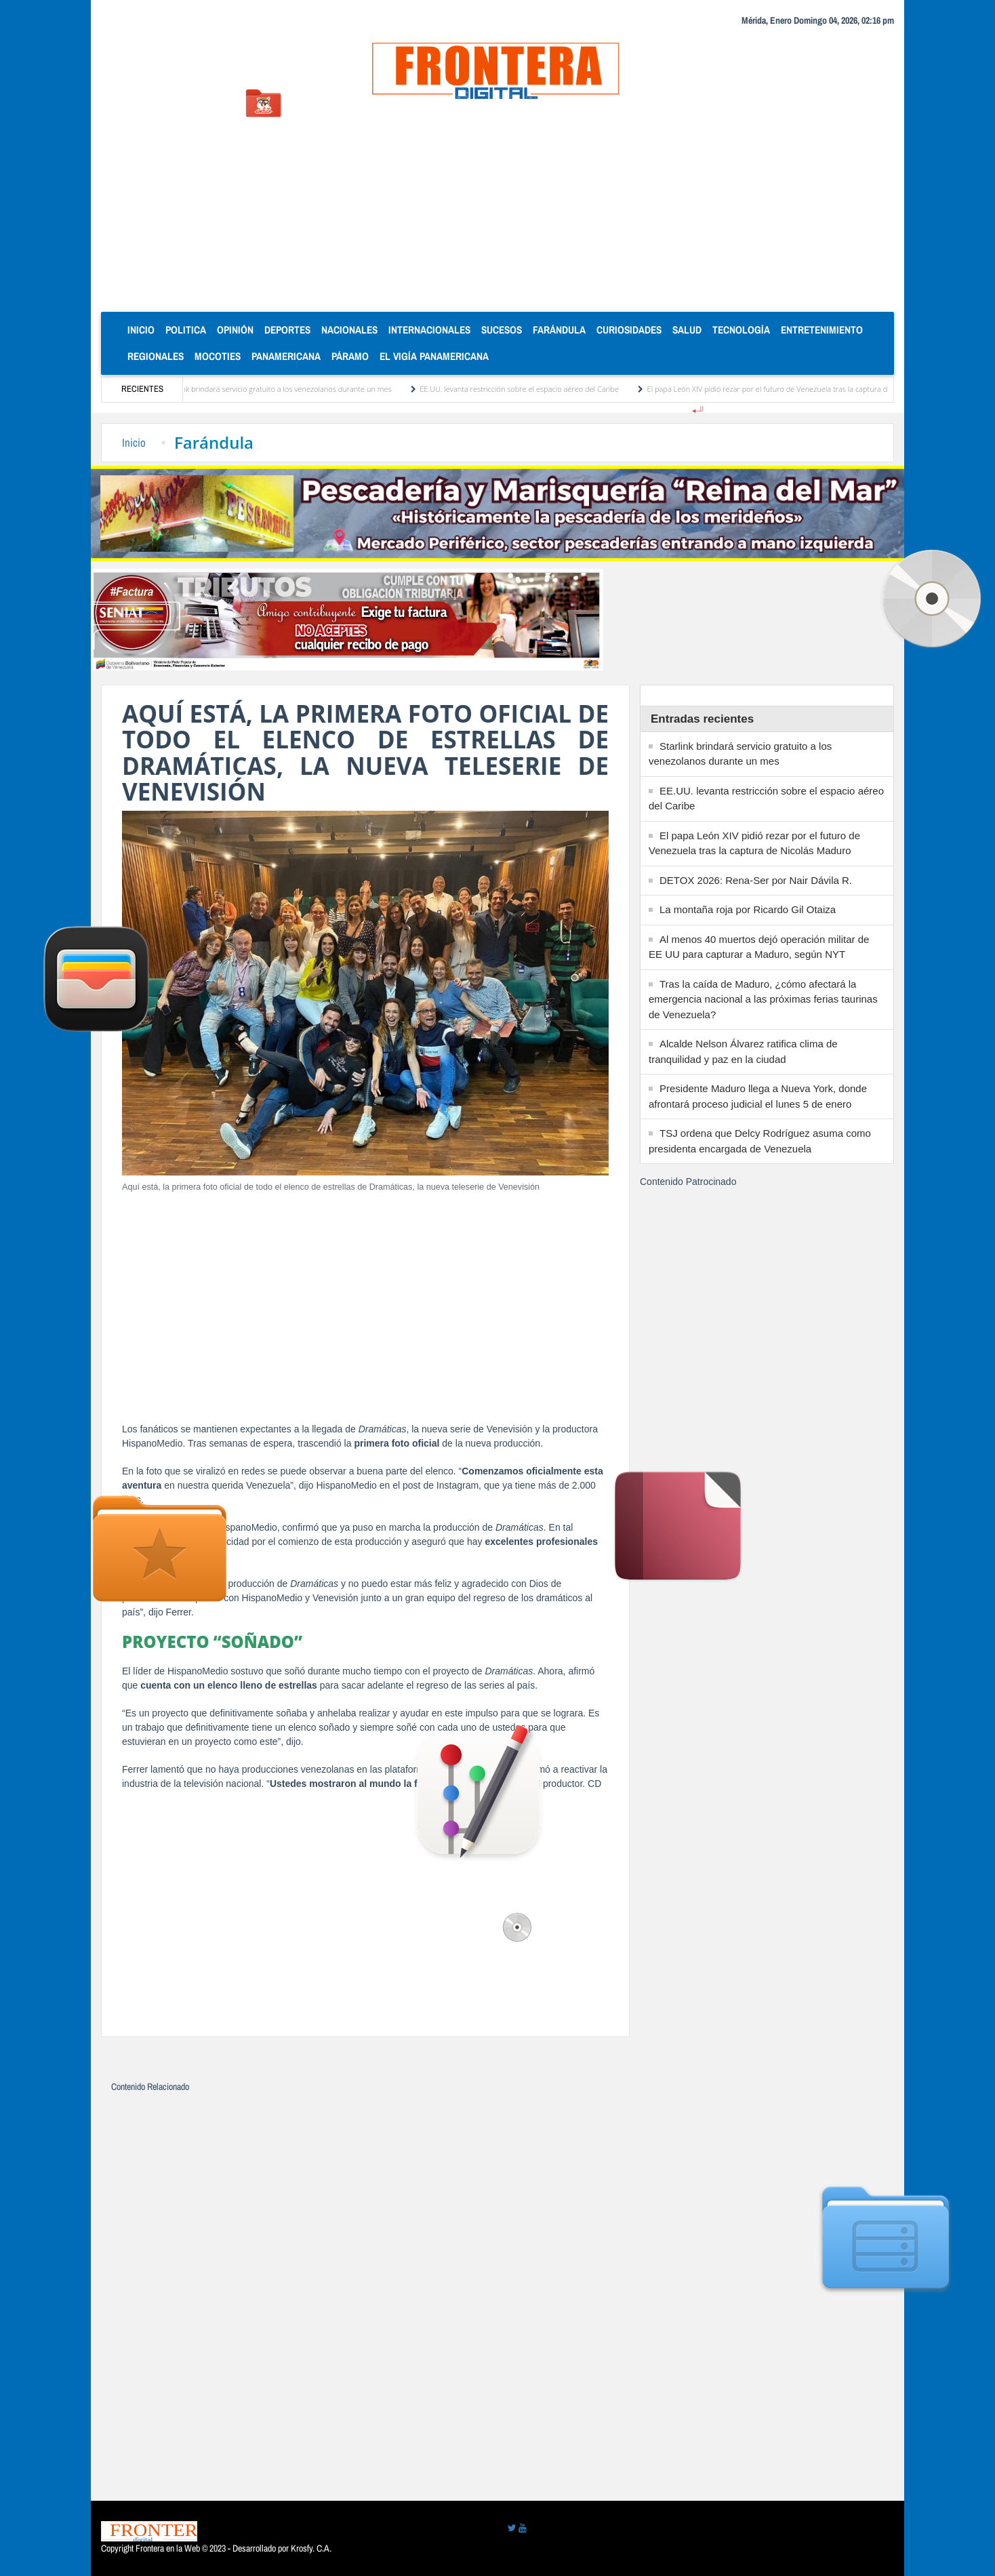 This screenshot has height=2576, width=995. What do you see at coordinates (932, 599) in the screenshot?
I see `access DVD-RW drive or disc` at bounding box center [932, 599].